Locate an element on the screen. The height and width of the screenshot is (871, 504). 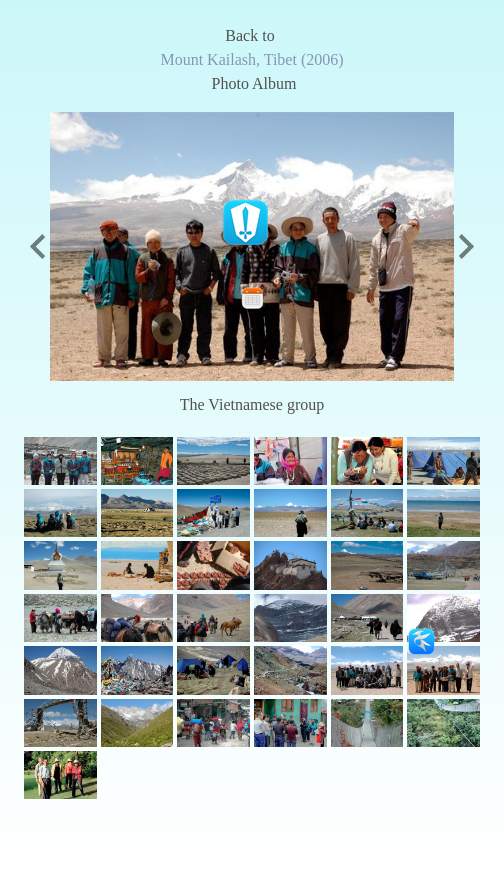
open kate text editor is located at coordinates (421, 641).